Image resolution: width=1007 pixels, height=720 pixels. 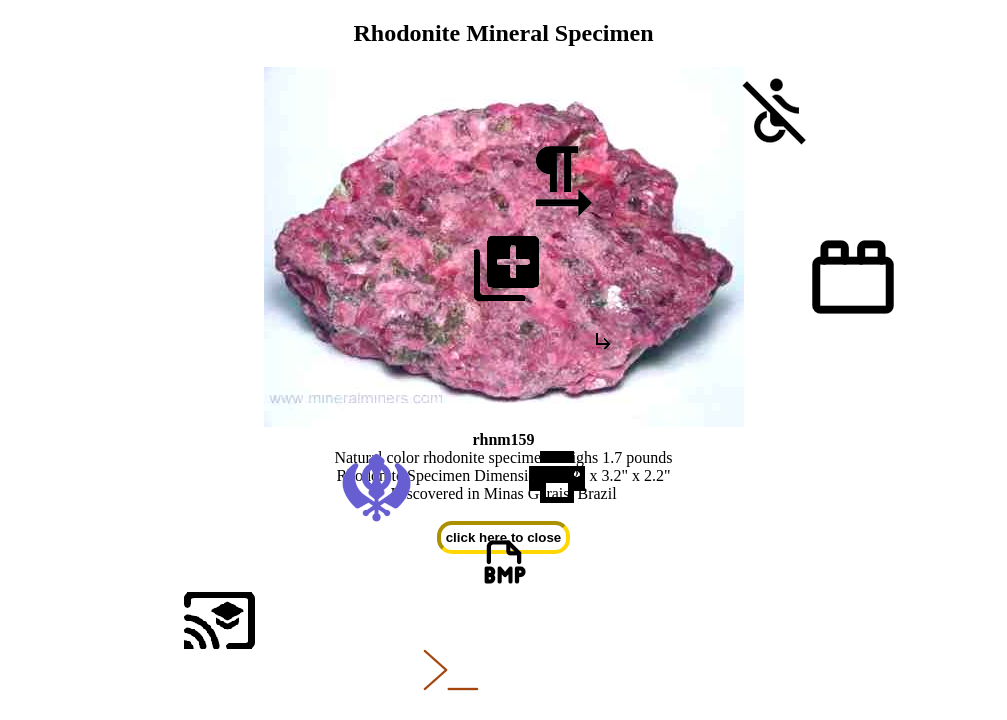 I want to click on indicates Sikh religious content or community, so click(x=376, y=487).